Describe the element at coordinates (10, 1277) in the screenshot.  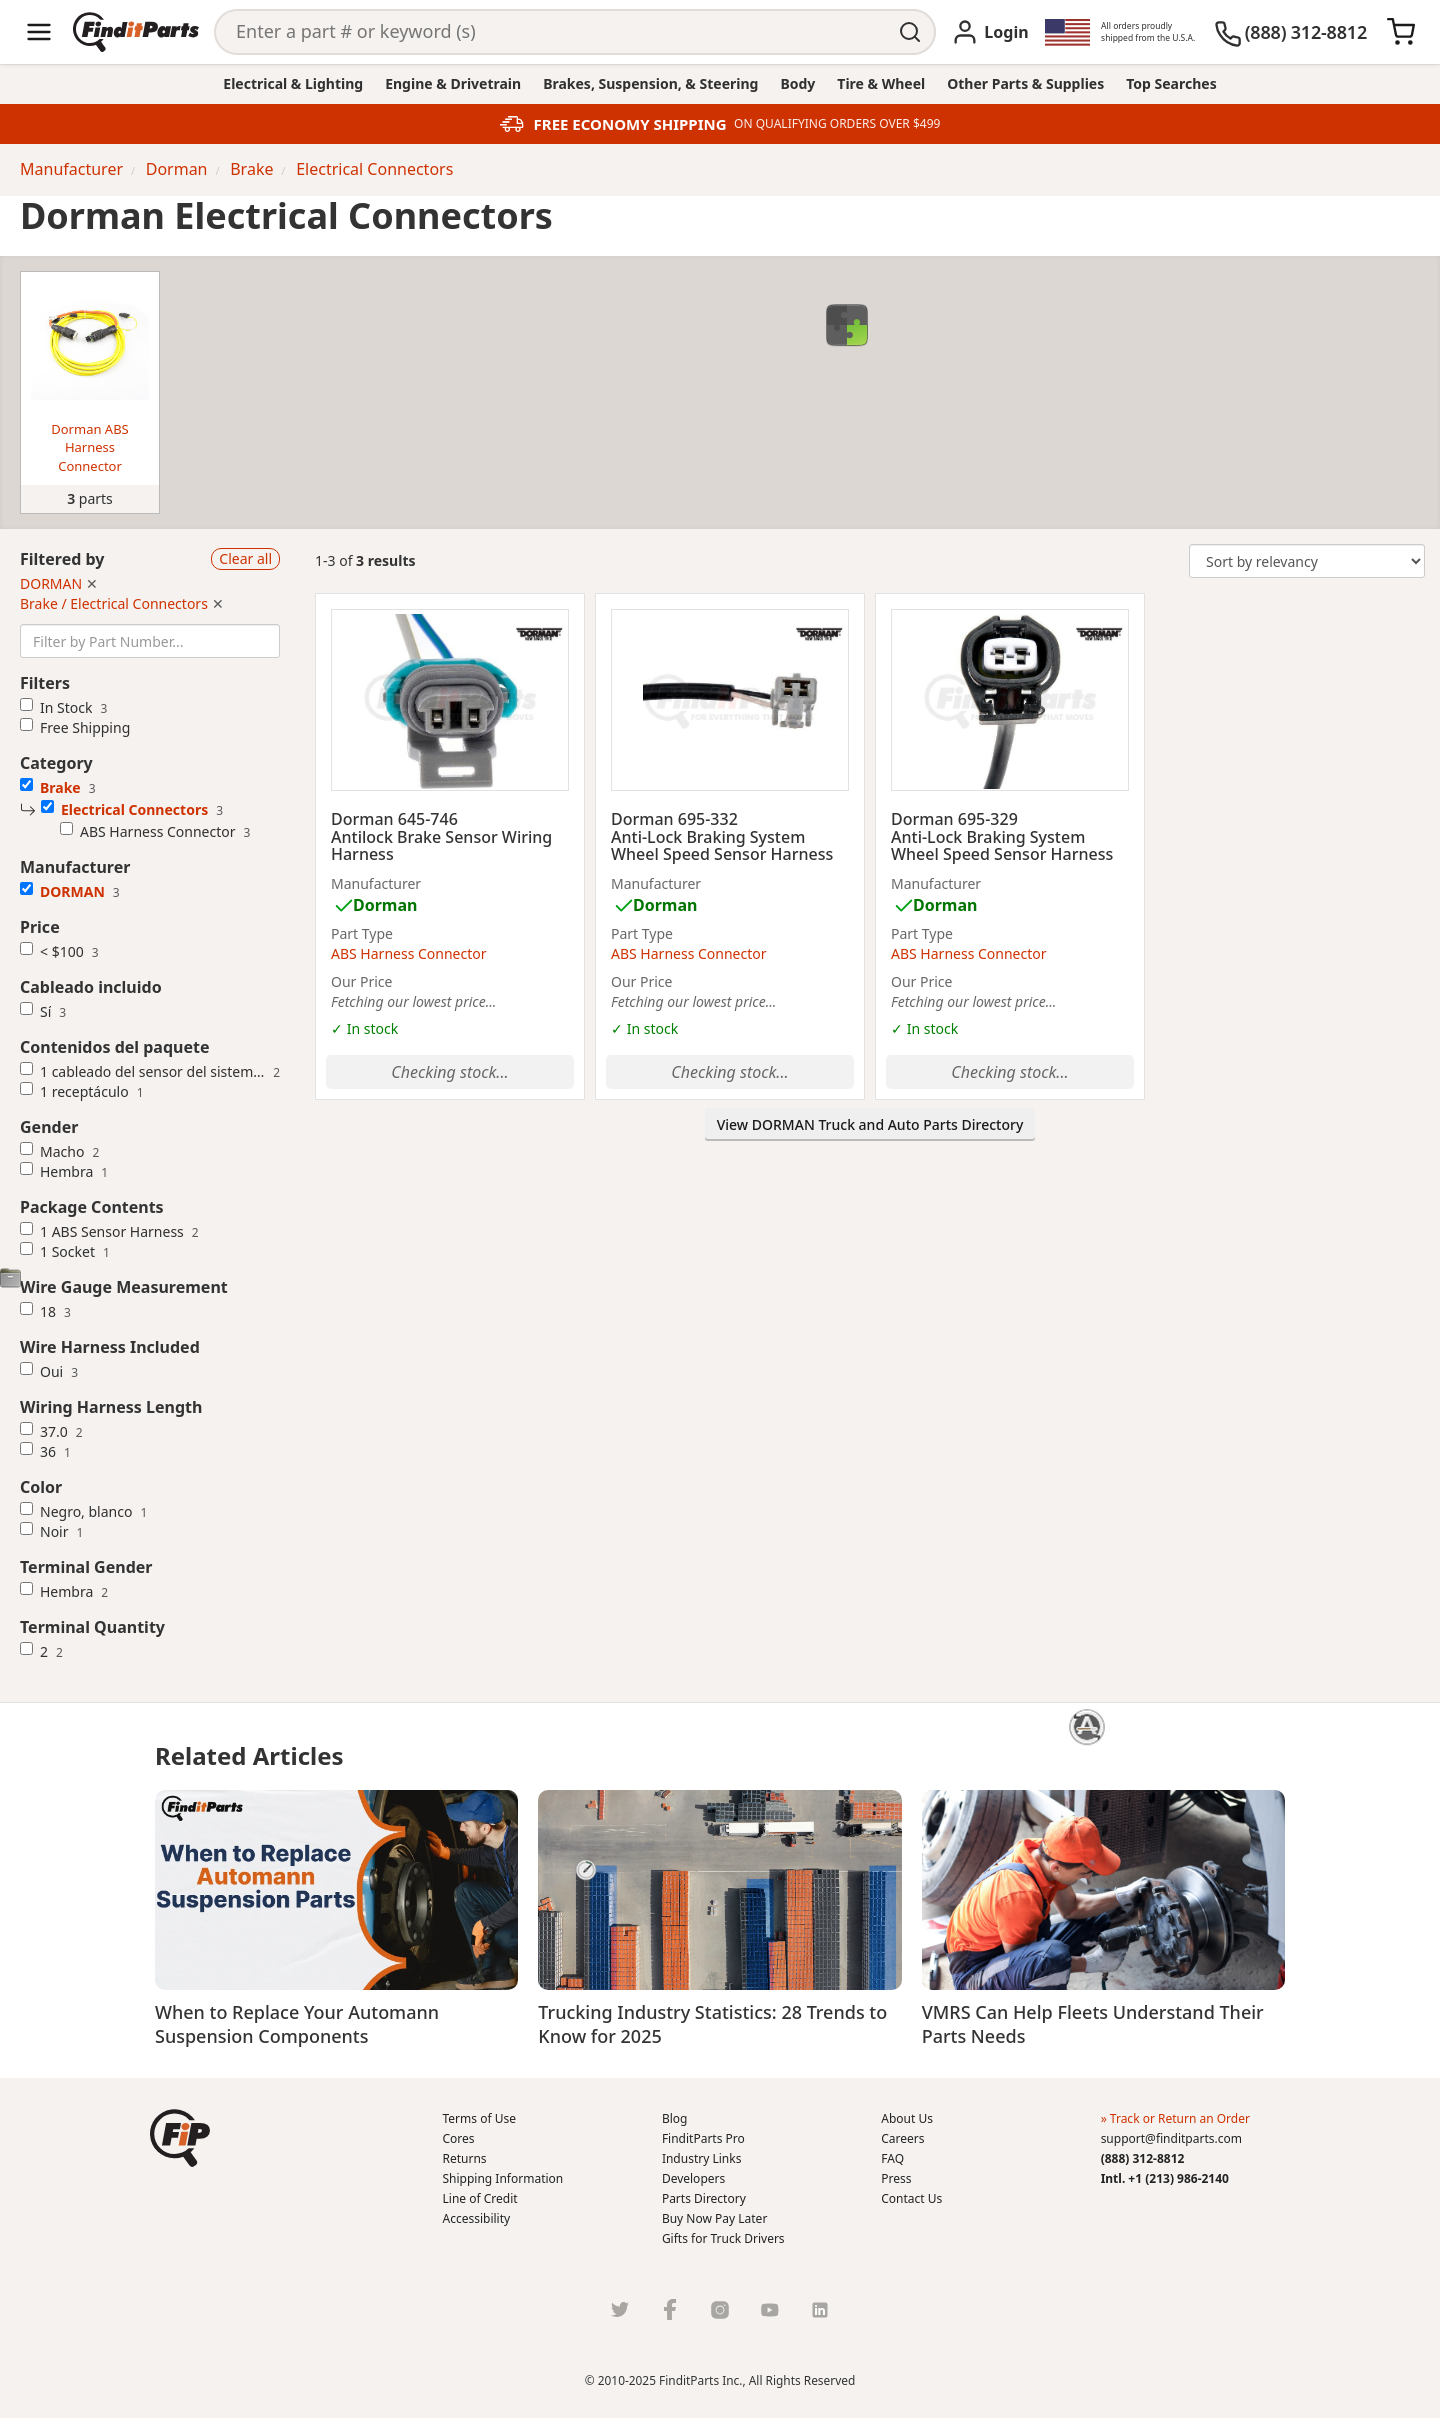
I see `open the file manager` at that location.